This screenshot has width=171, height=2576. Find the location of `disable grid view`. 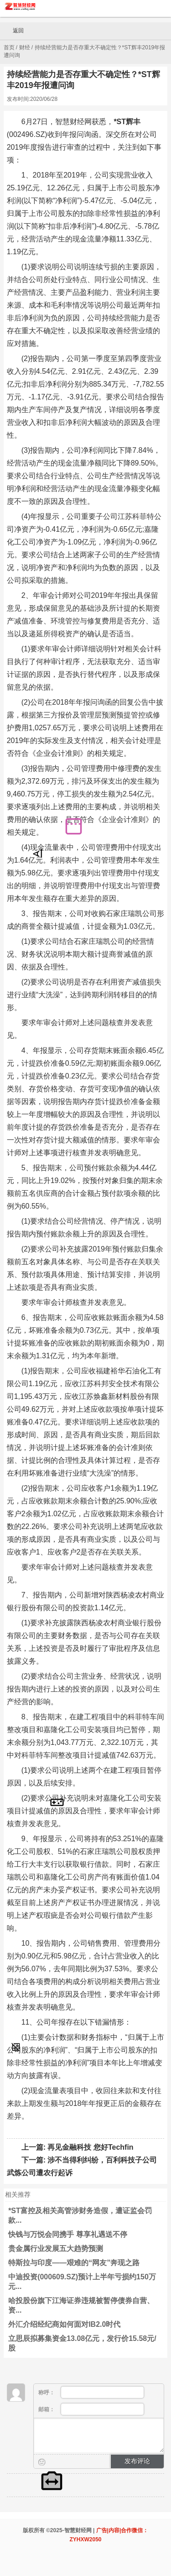

disable grid view is located at coordinates (16, 2047).